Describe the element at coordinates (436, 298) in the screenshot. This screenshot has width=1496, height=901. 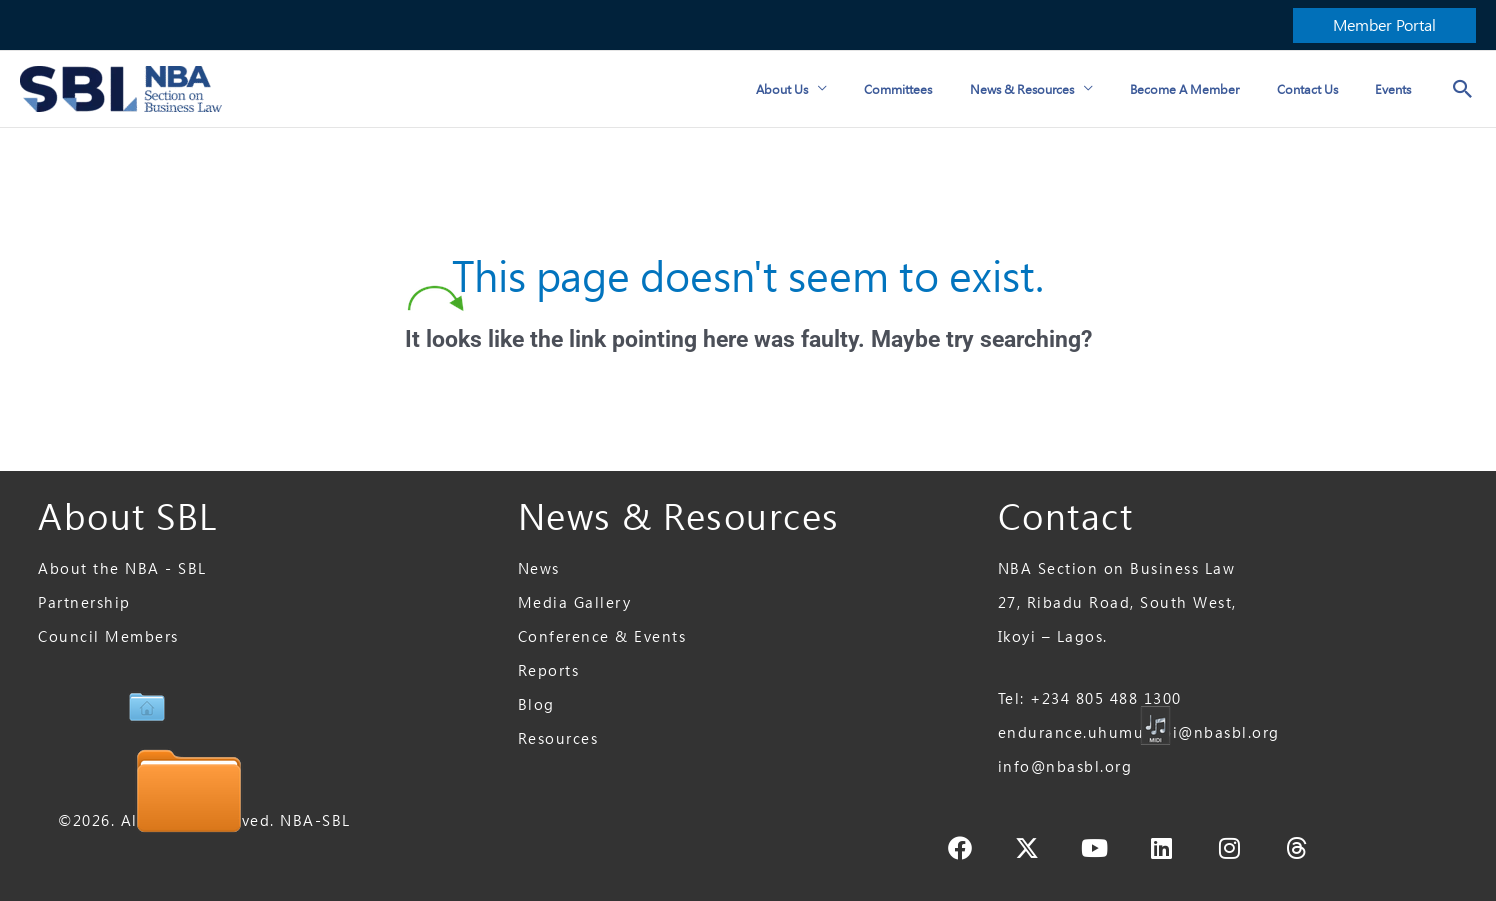
I see `redo the last undone action` at that location.